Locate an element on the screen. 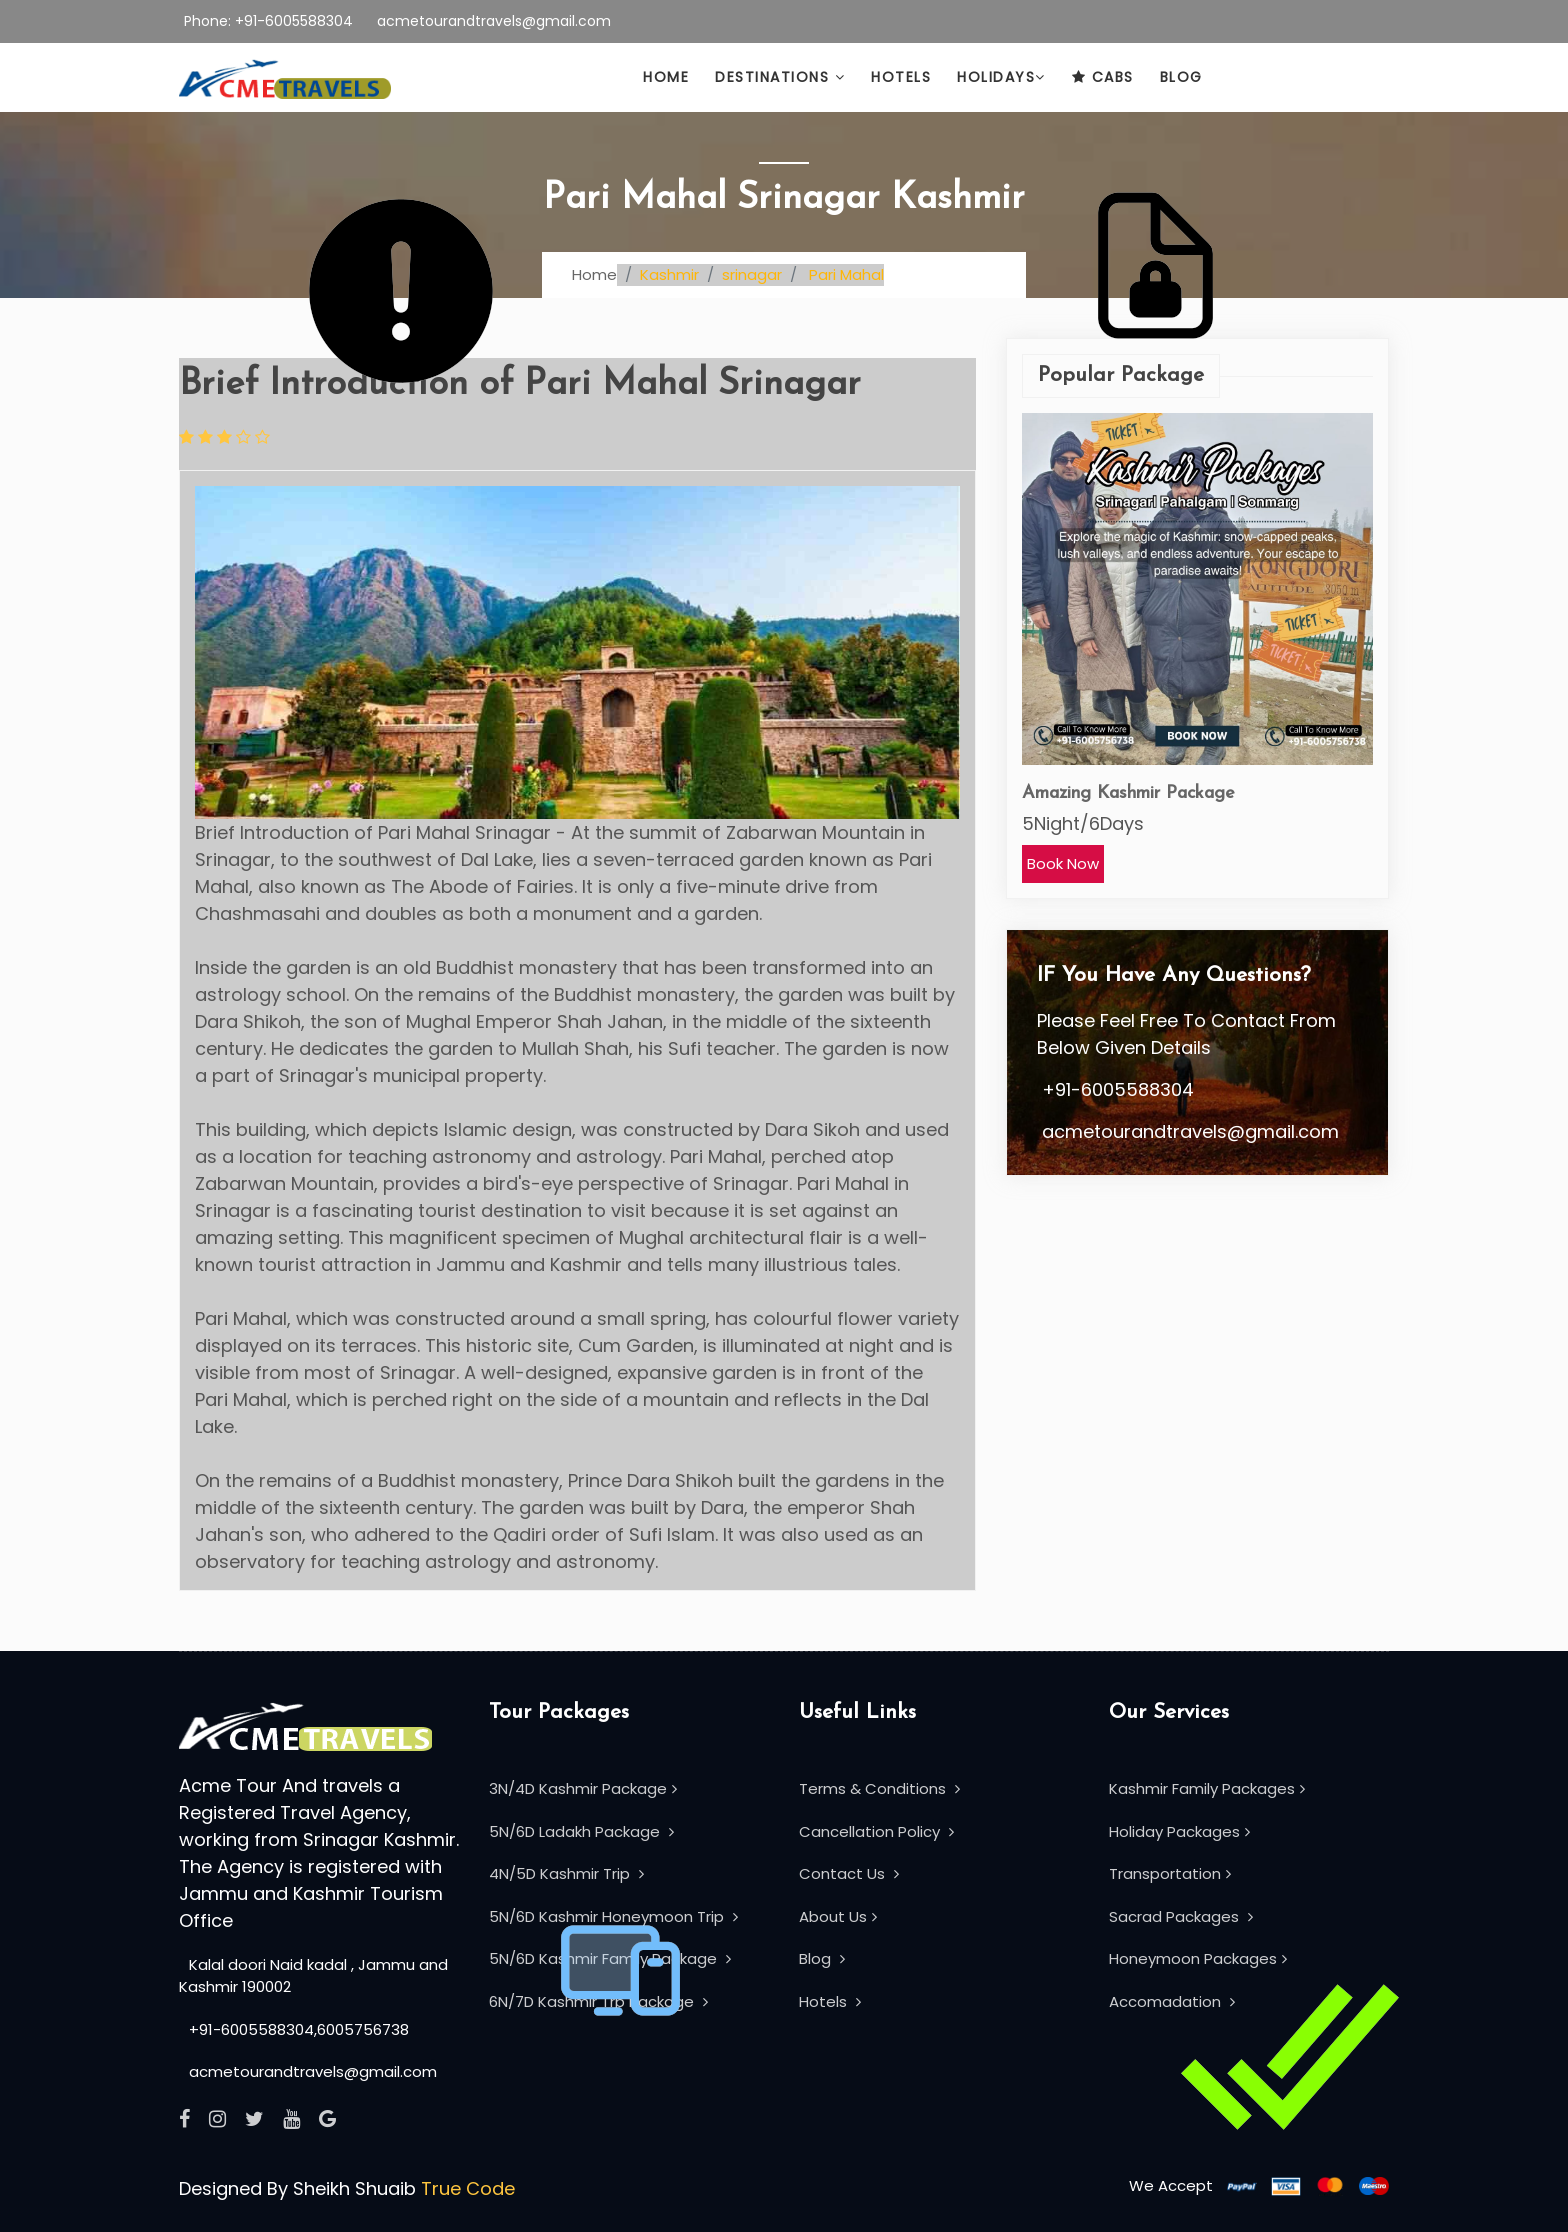 The height and width of the screenshot is (2232, 1568). manage connected devices is located at coordinates (618, 1970).